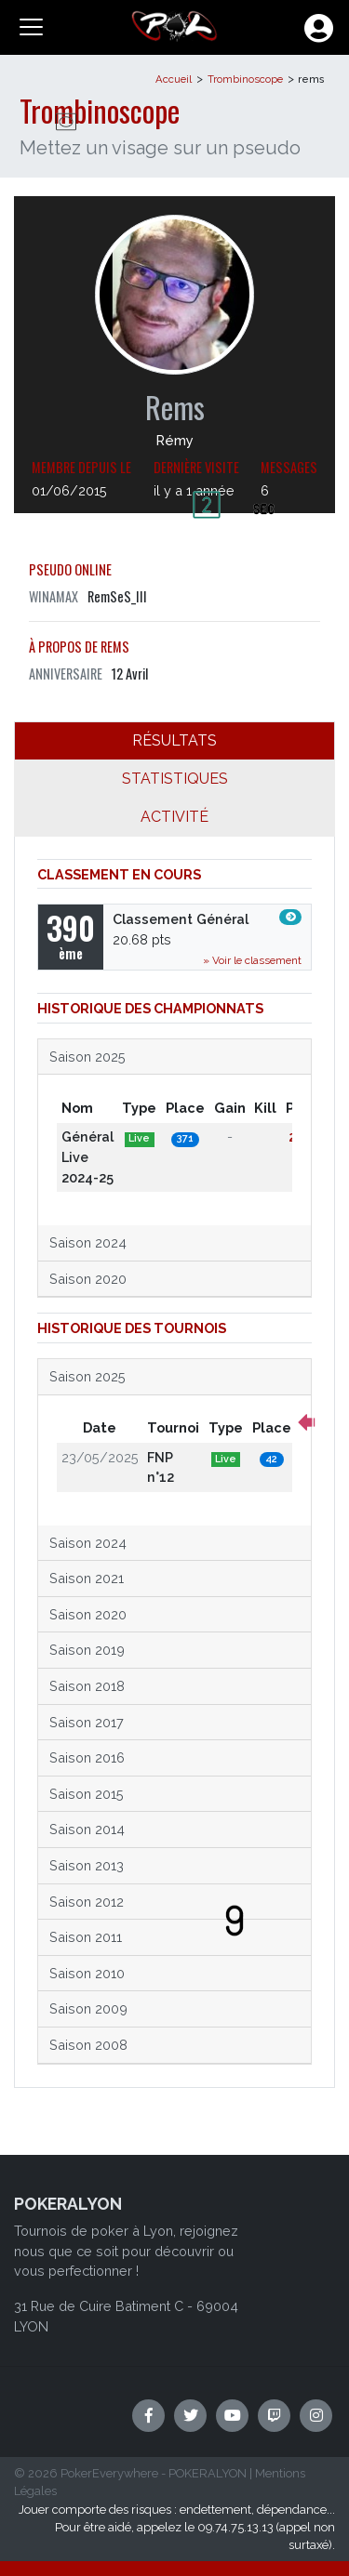 This screenshot has height=2576, width=349. I want to click on go back to previous screen, so click(307, 1422).